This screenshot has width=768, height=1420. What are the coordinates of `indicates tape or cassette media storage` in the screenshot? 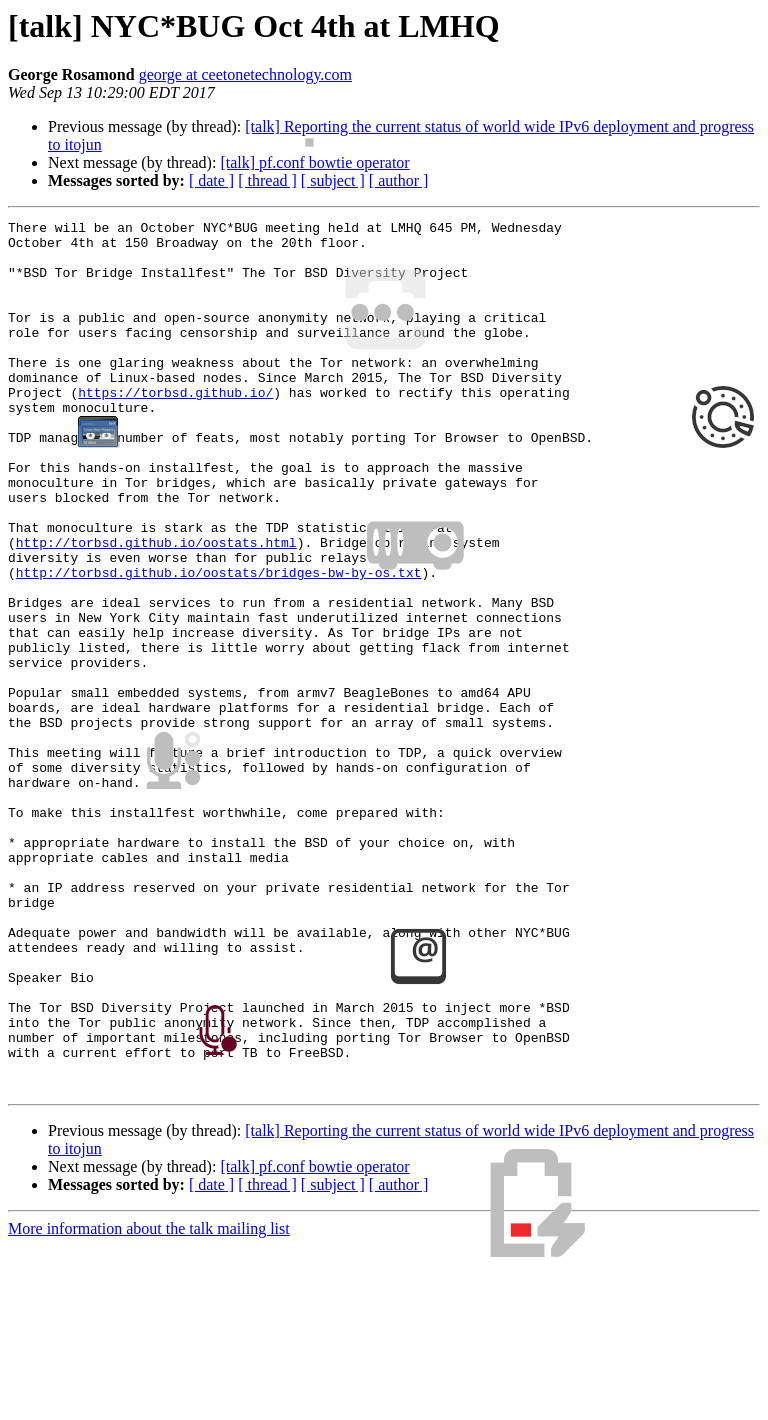 It's located at (98, 433).